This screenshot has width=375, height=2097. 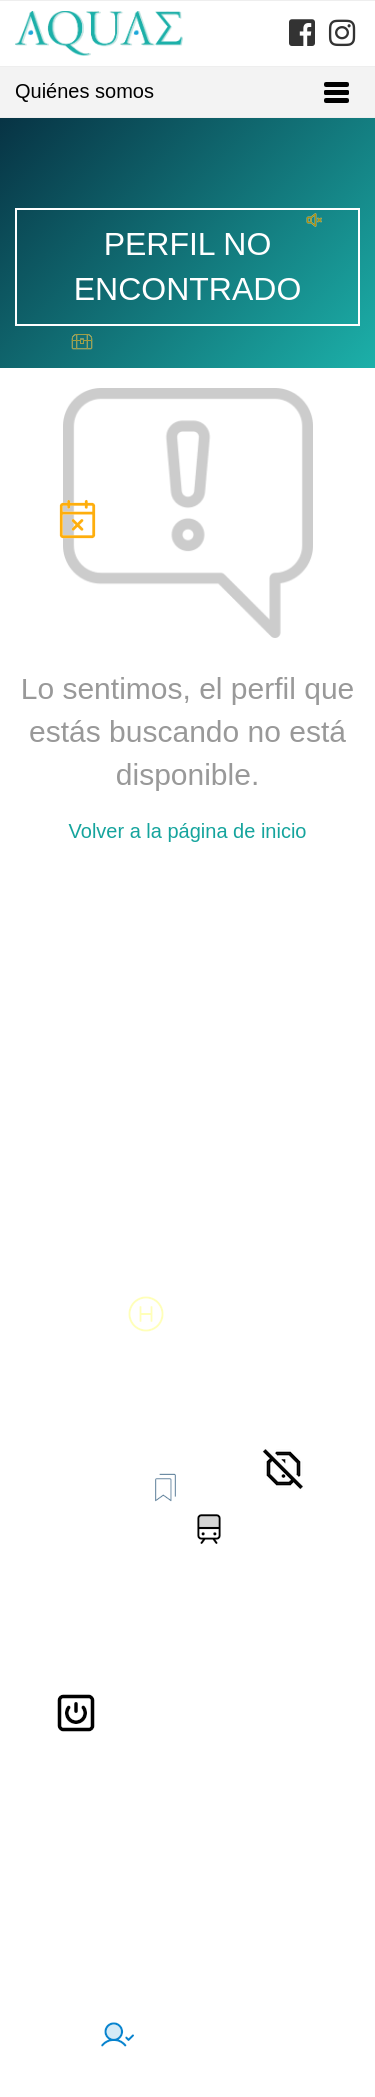 I want to click on indicates a hospital or helipad location, so click(x=146, y=1314).